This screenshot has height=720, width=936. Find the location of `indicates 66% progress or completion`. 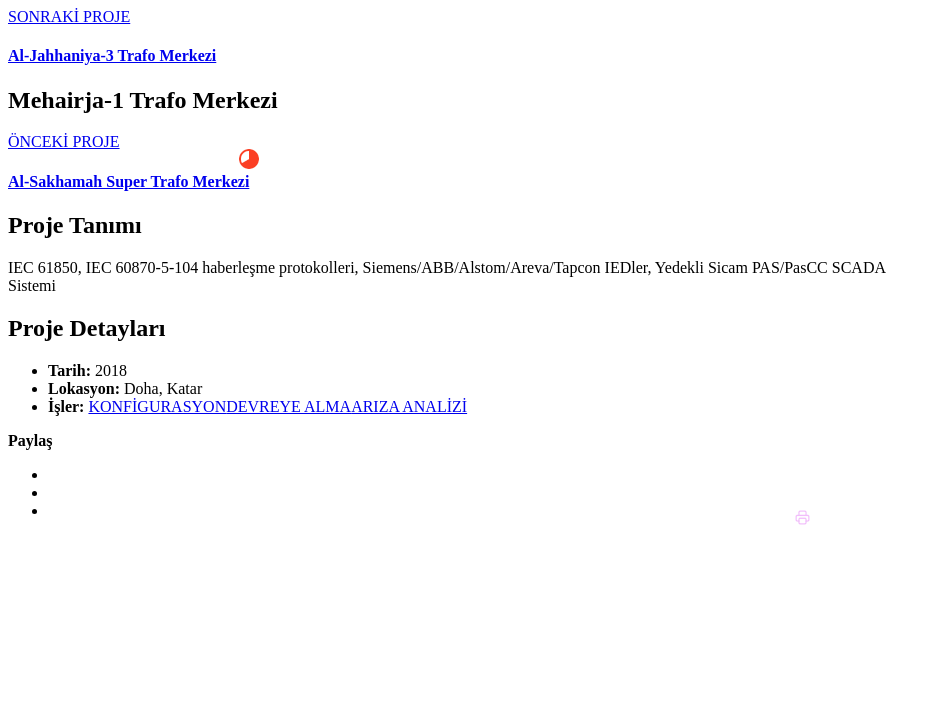

indicates 66% progress or completion is located at coordinates (249, 159).